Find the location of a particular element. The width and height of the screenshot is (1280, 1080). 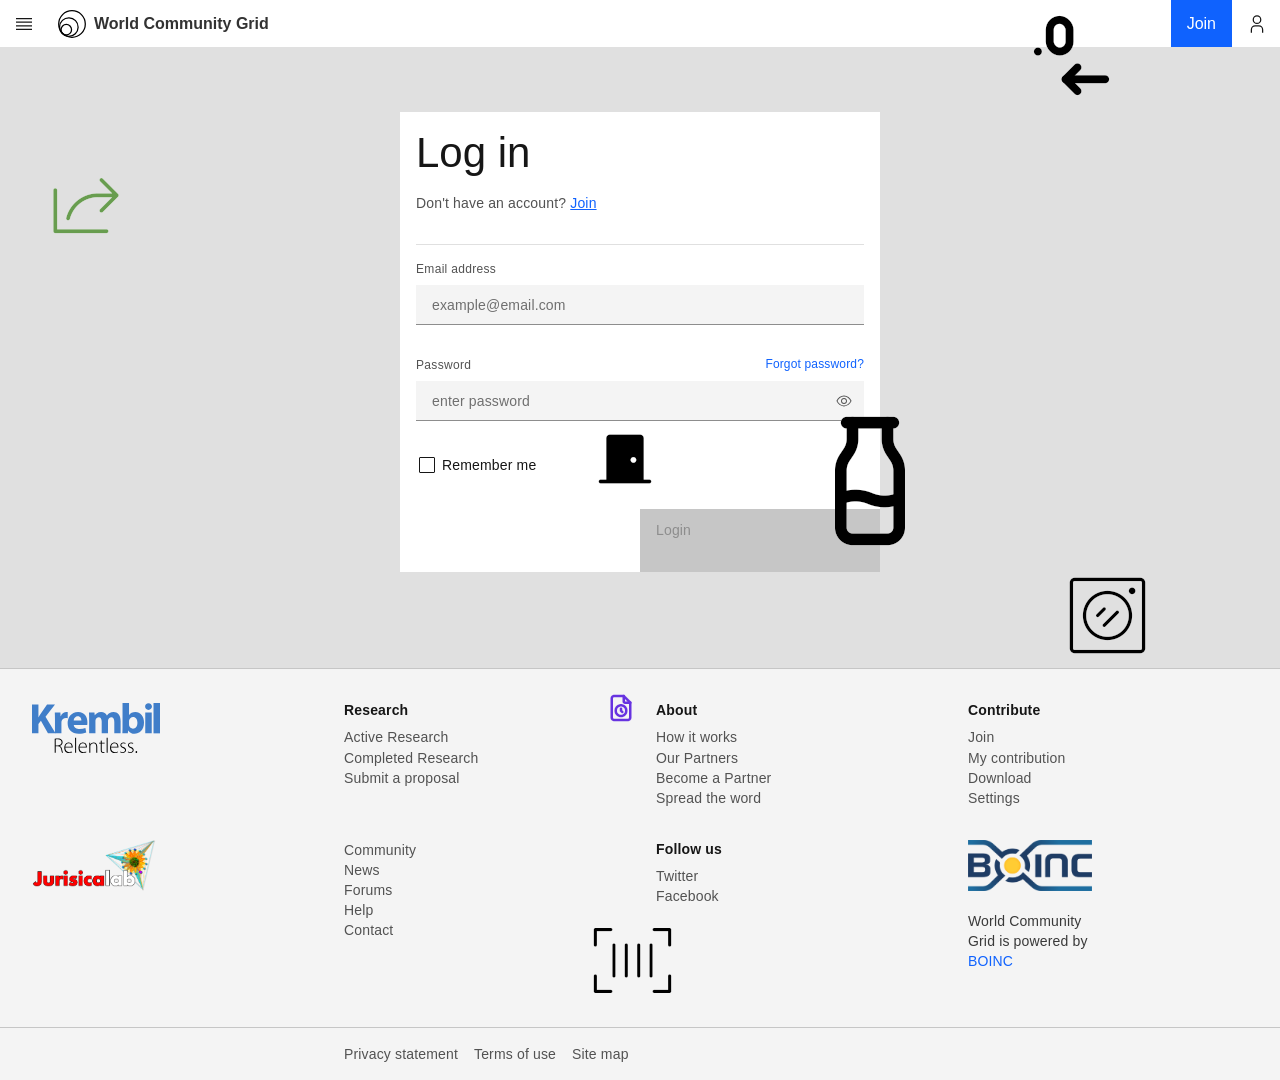

add milk to shopping list is located at coordinates (870, 481).